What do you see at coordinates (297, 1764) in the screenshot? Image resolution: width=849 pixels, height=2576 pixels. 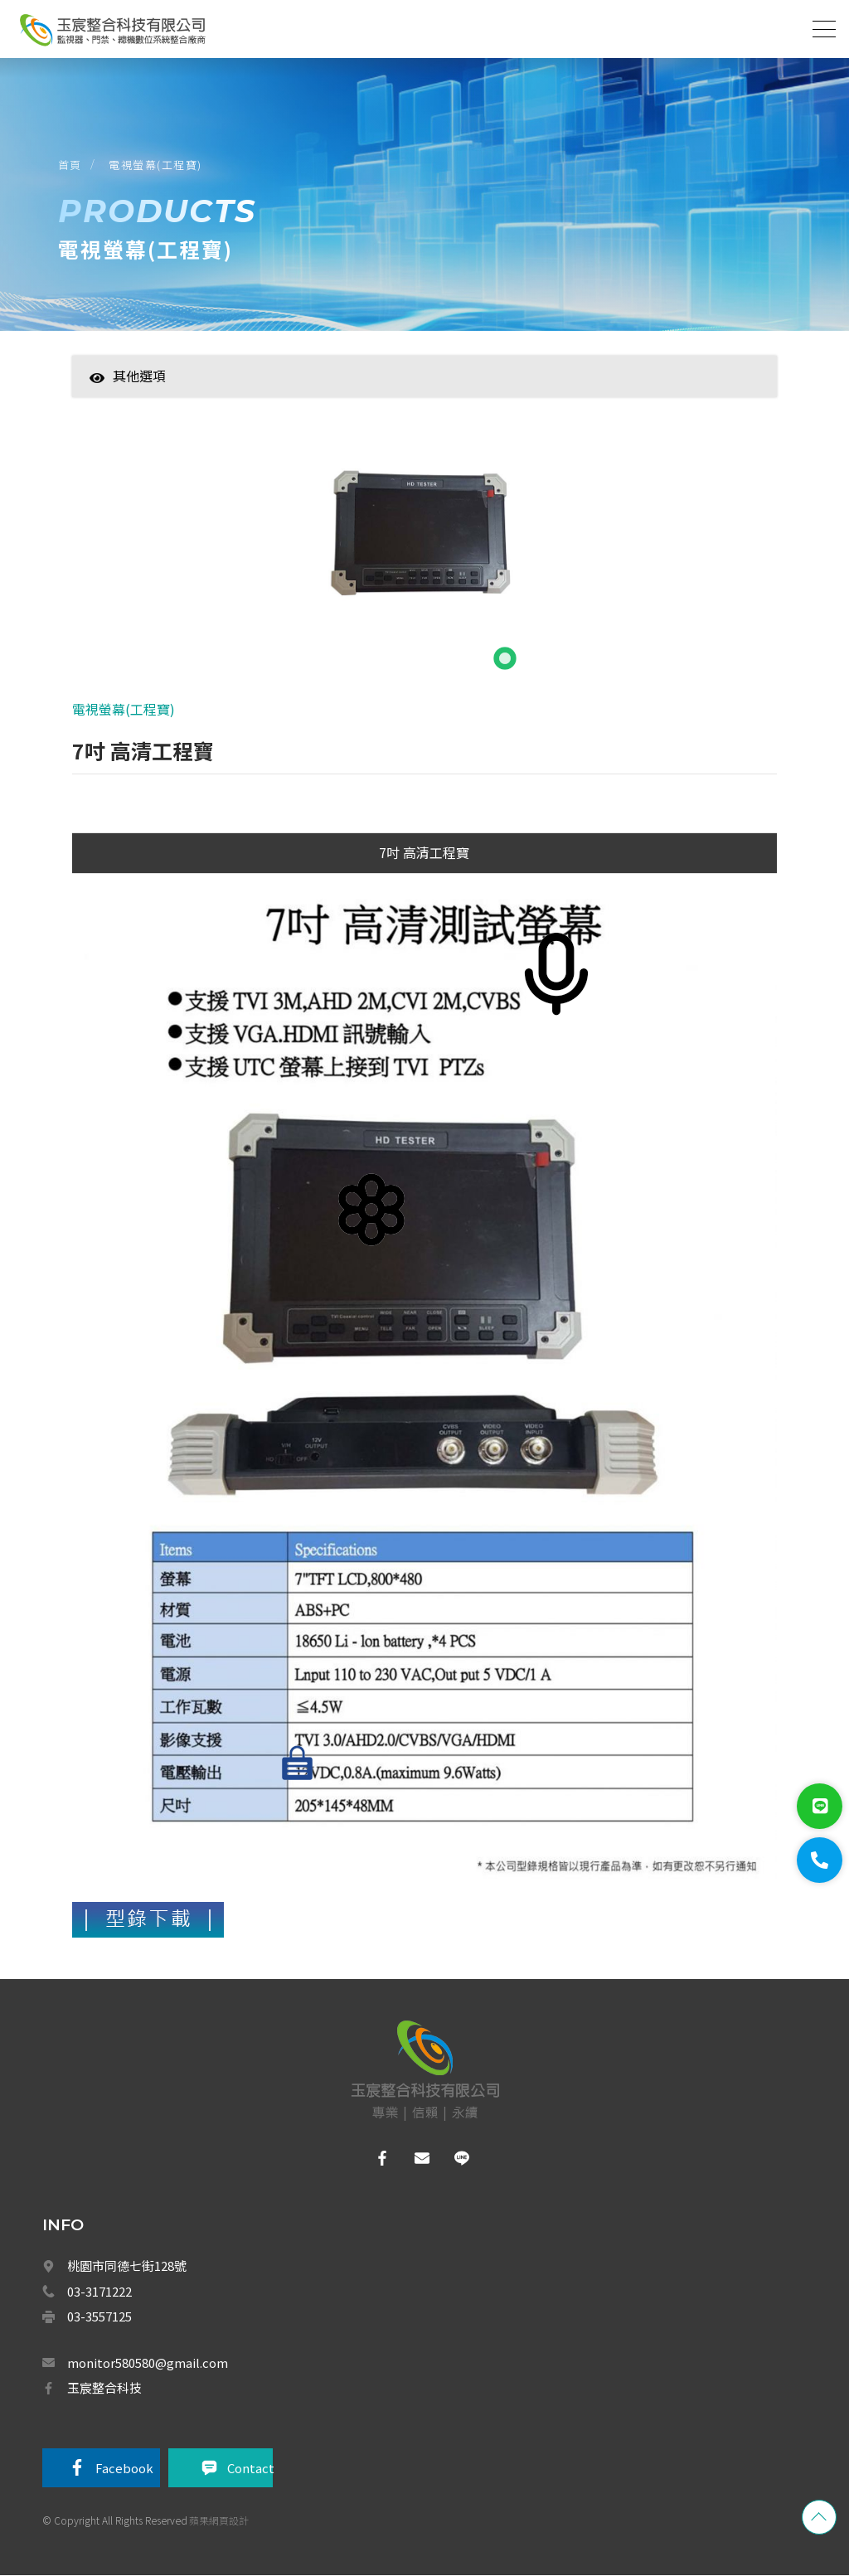 I see `secure or locked content` at bounding box center [297, 1764].